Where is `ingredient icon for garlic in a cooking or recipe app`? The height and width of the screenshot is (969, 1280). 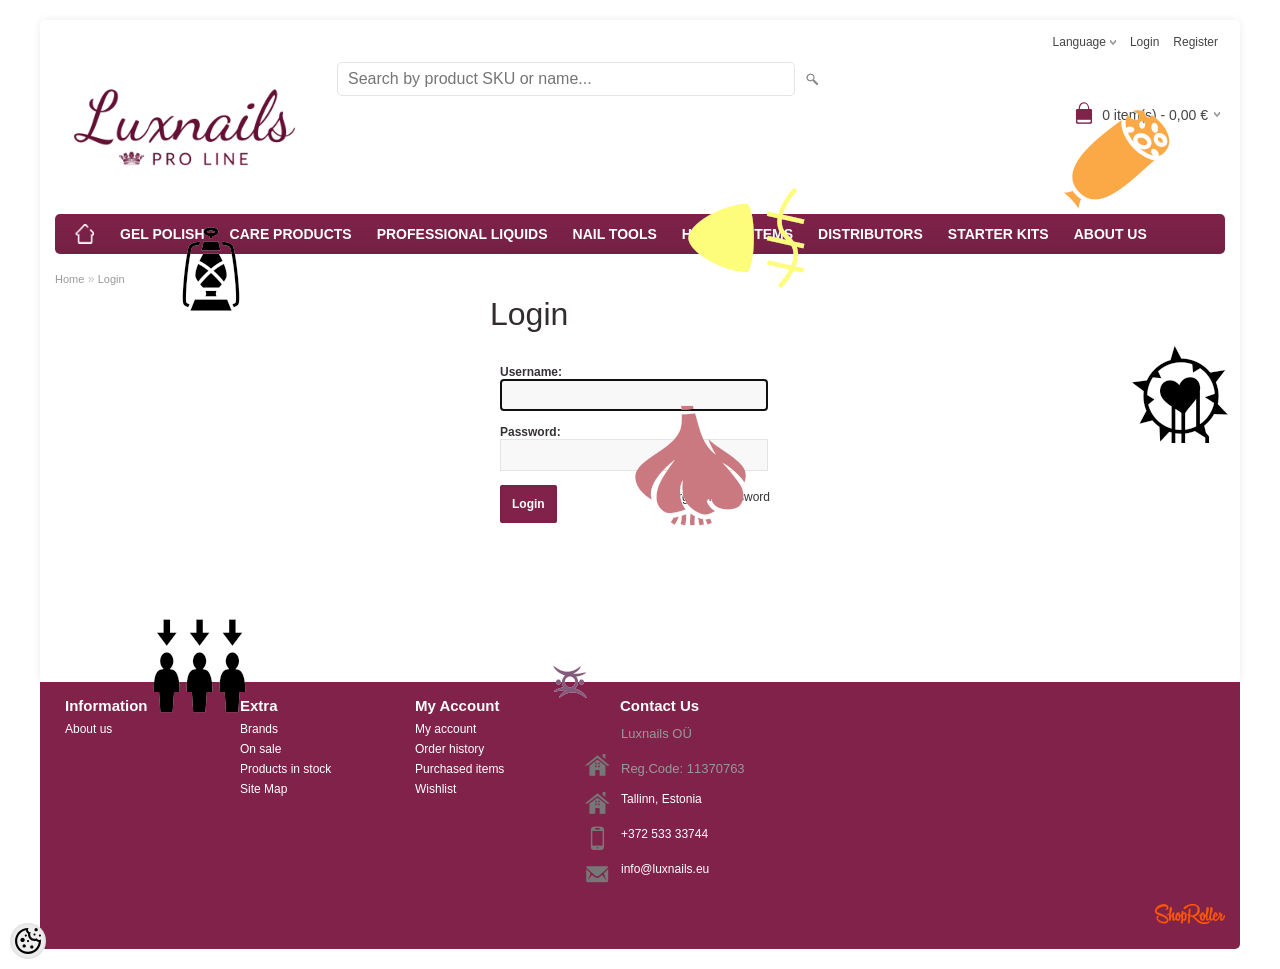 ingredient icon for garlic in a cooking or recipe app is located at coordinates (691, 464).